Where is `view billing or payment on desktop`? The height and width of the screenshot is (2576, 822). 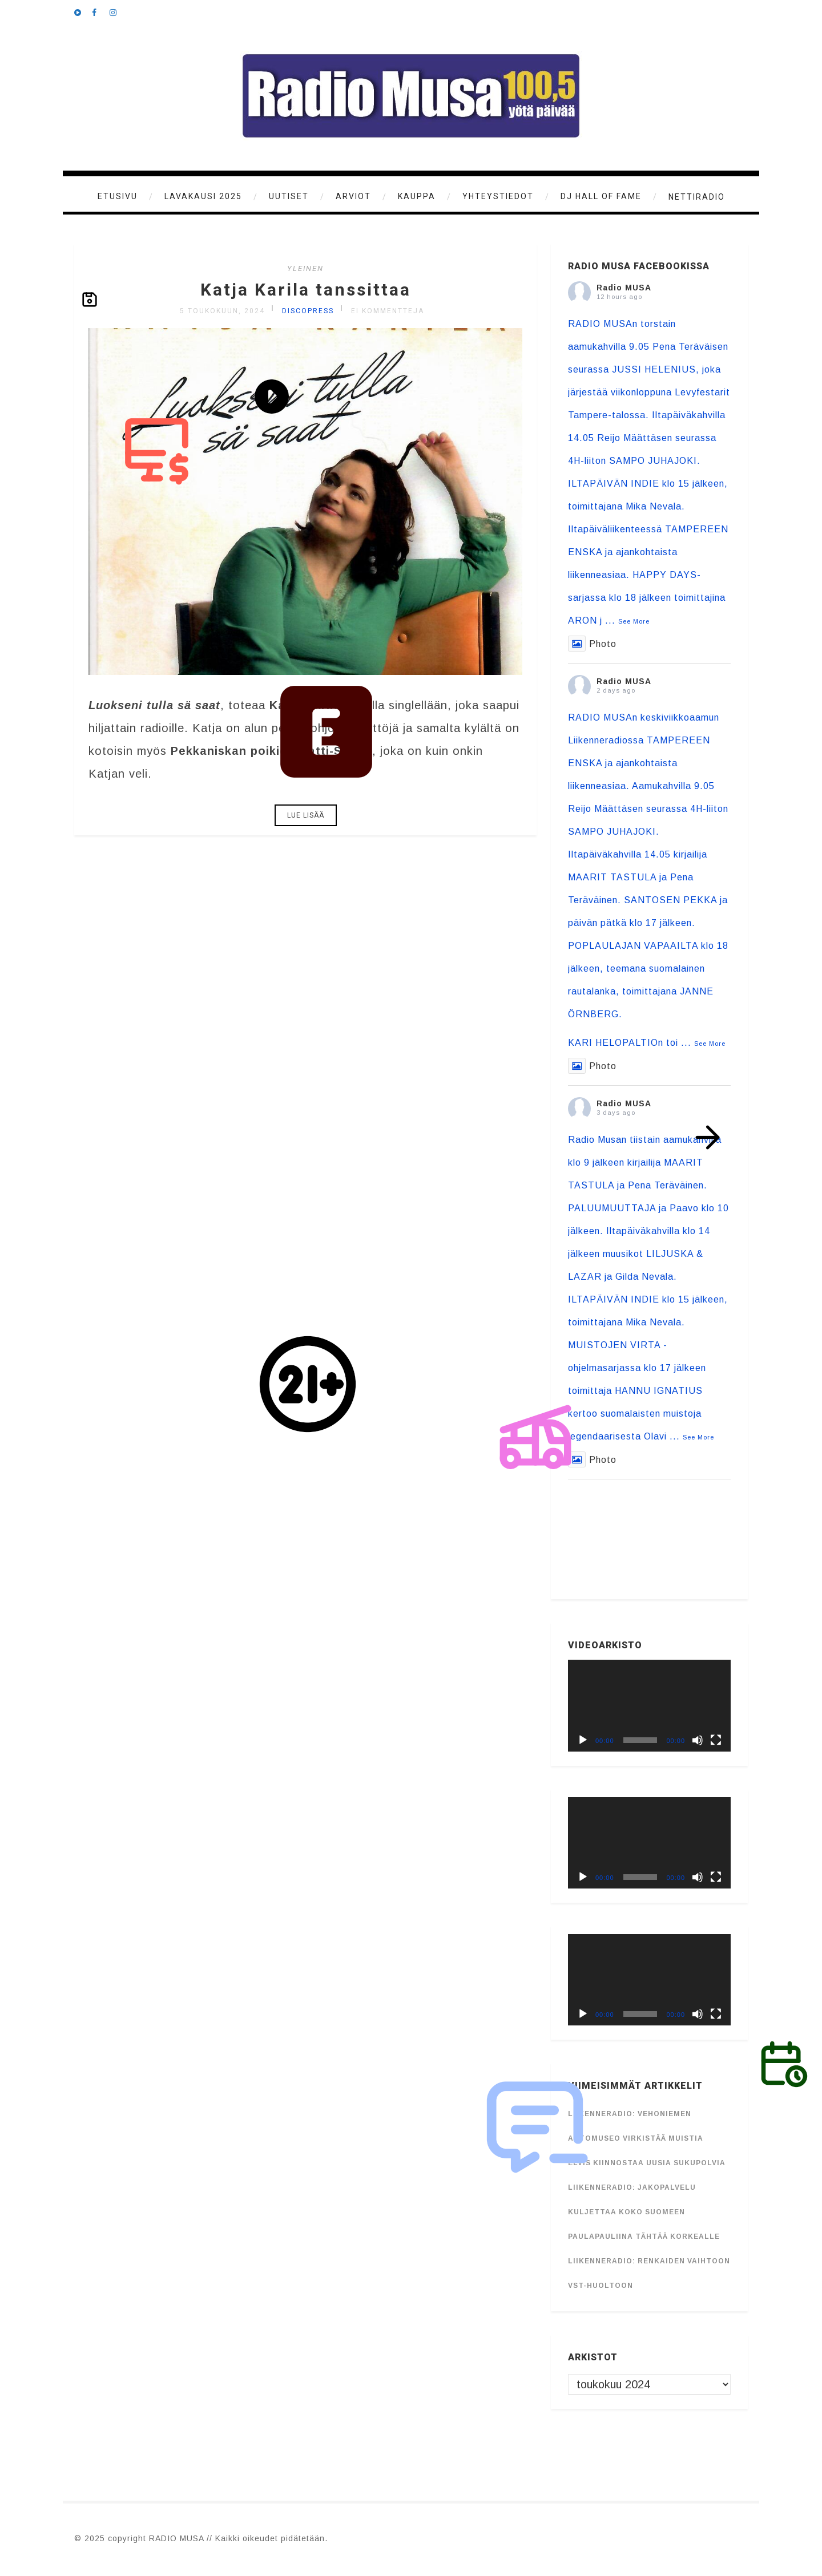
view billing or payment on desktop is located at coordinates (156, 450).